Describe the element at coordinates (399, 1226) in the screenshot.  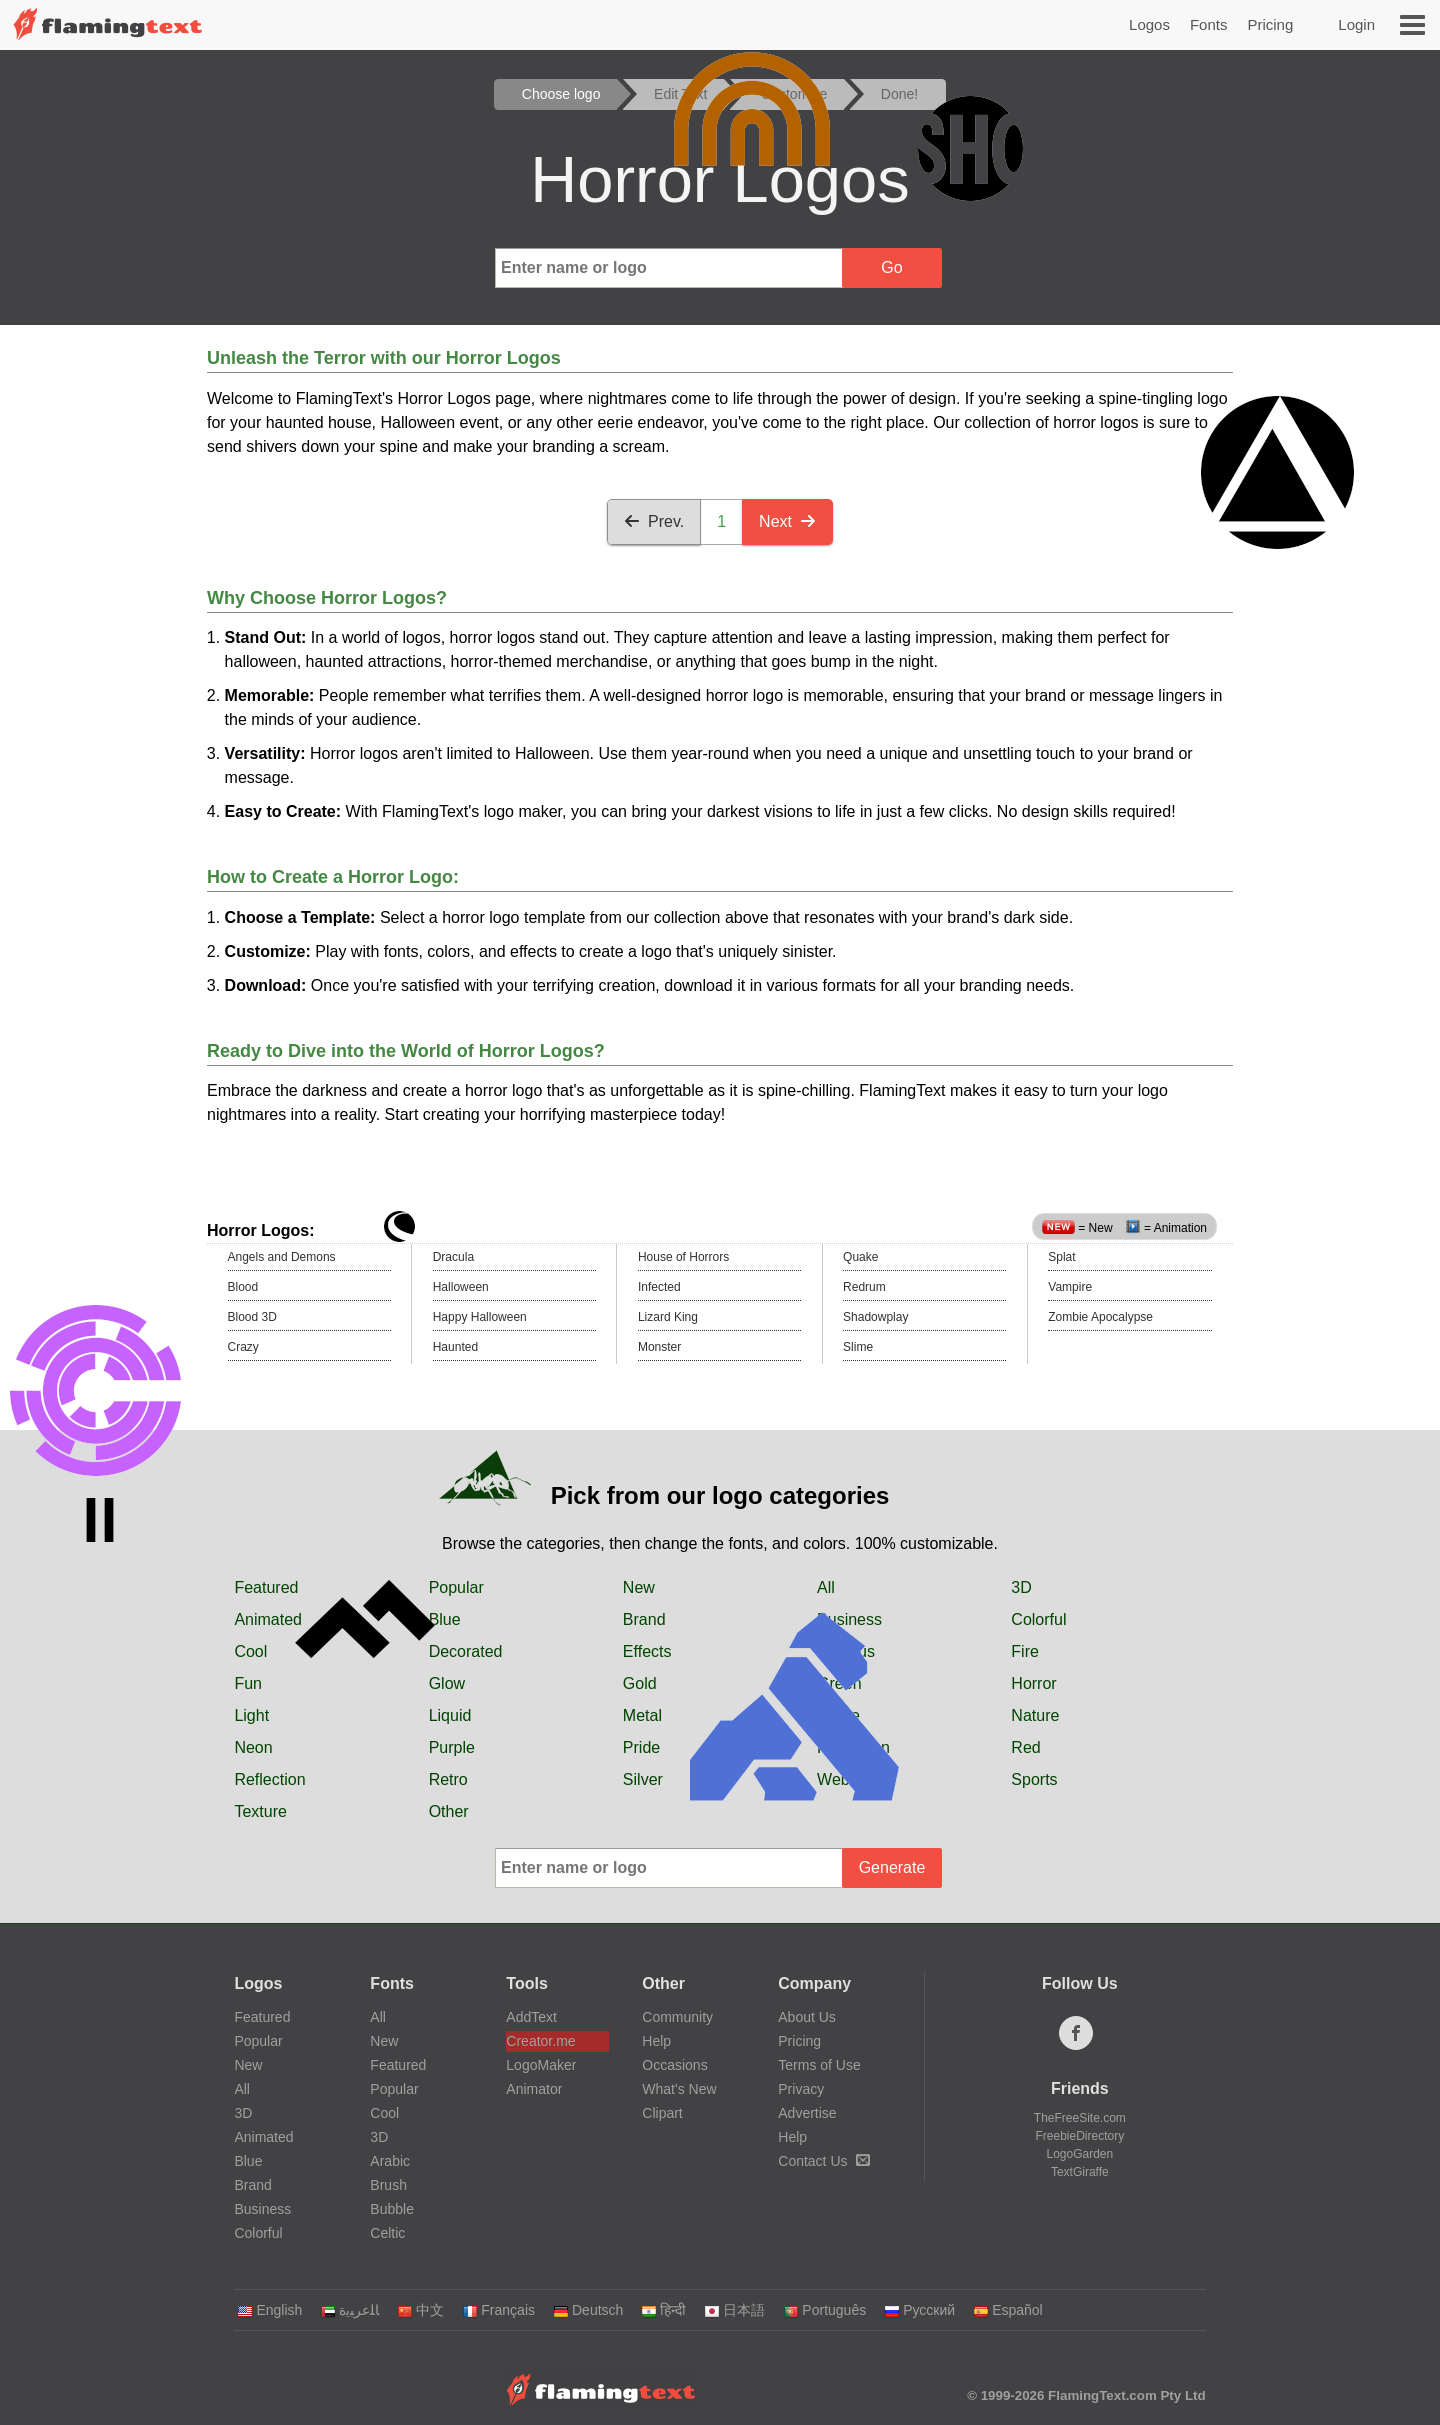
I see `celestron brand logo` at that location.